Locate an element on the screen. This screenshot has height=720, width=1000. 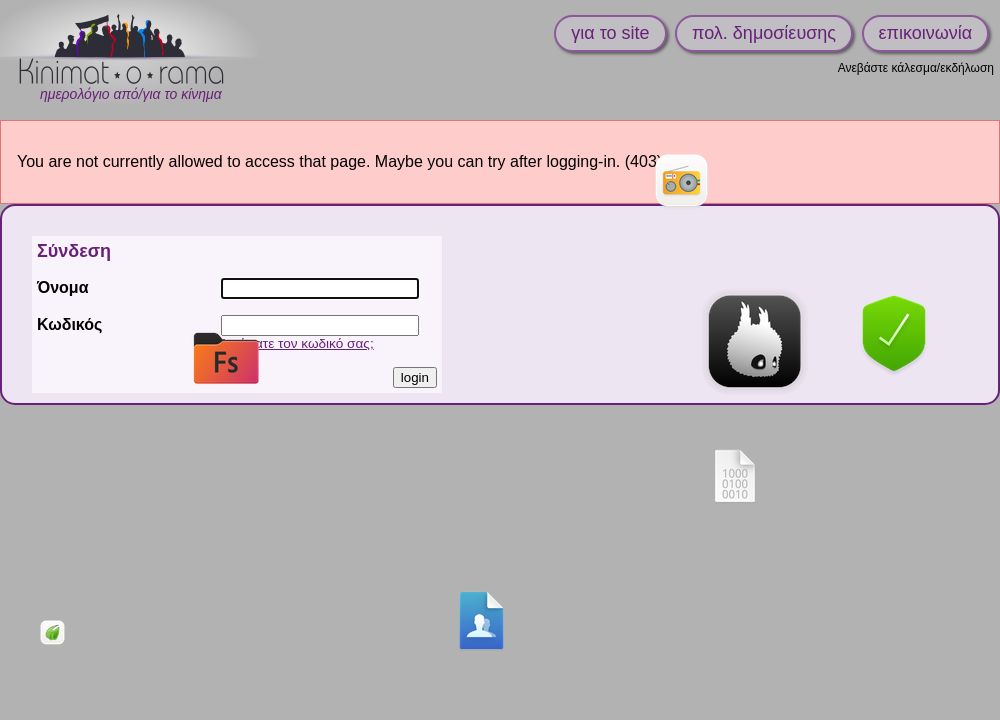
open adobe fuse project folder is located at coordinates (226, 360).